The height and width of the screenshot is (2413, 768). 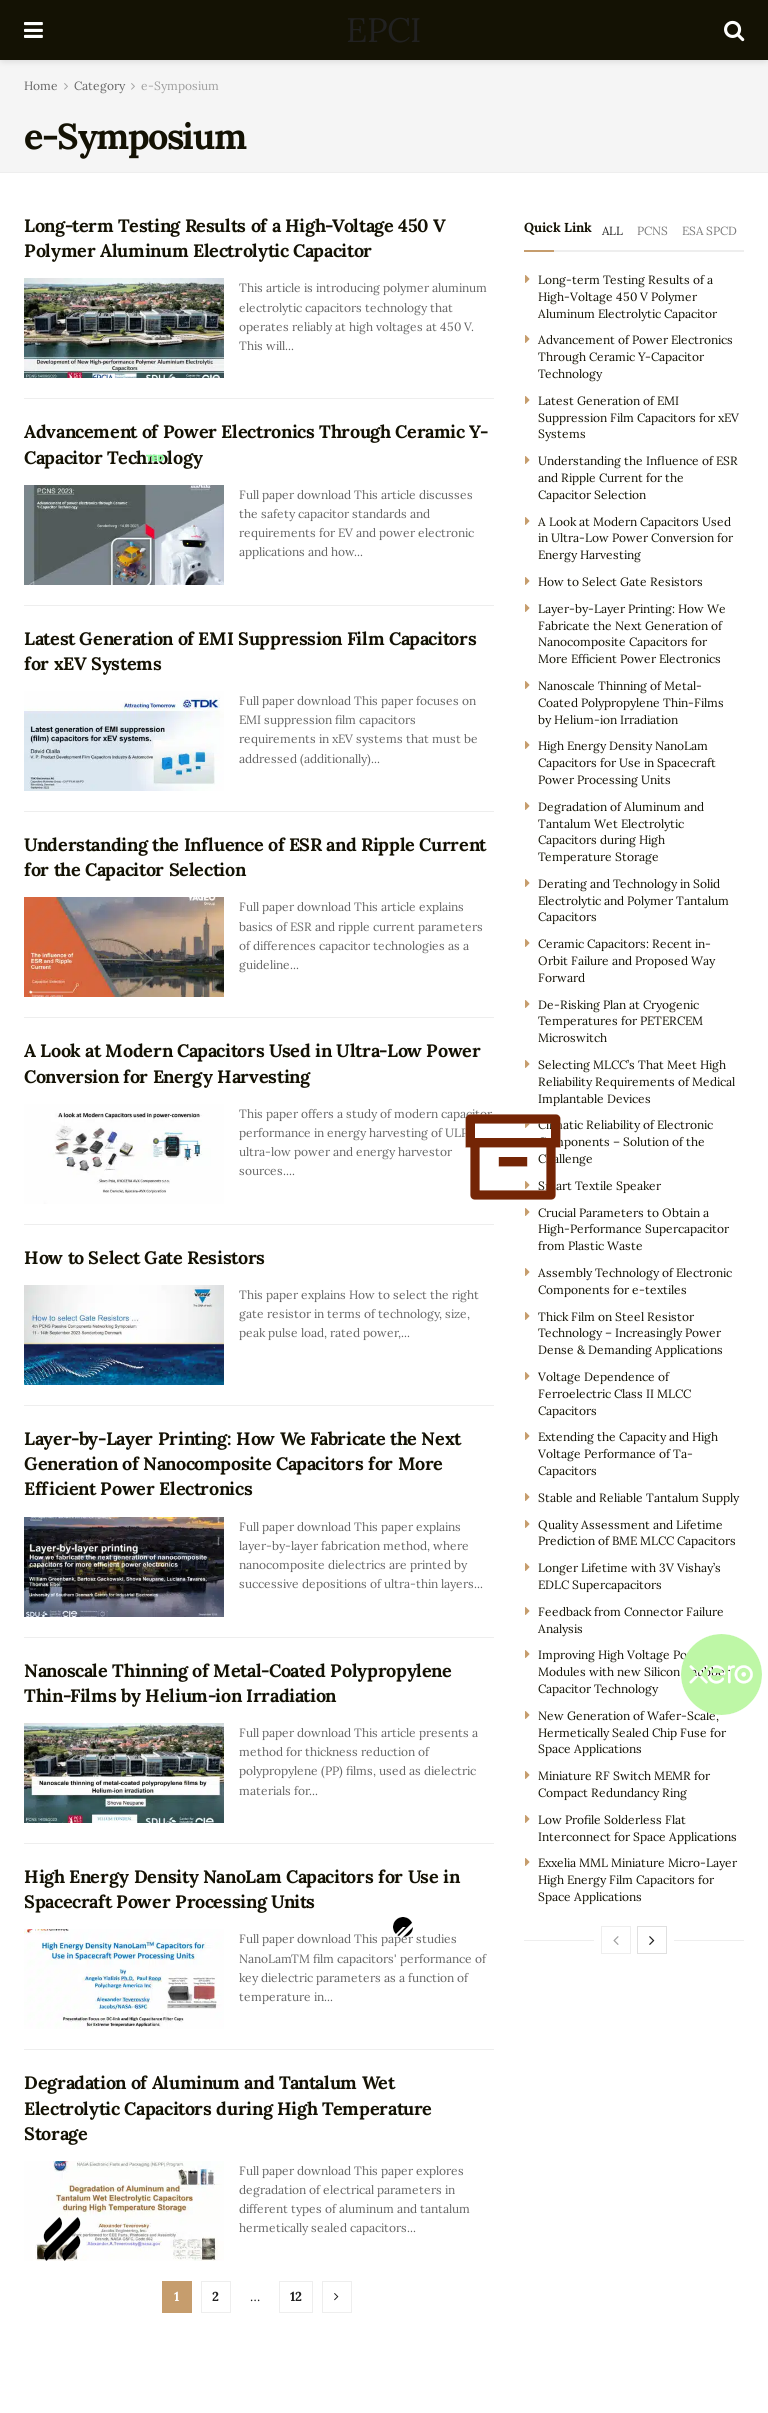 I want to click on open the TED app, so click(x=155, y=458).